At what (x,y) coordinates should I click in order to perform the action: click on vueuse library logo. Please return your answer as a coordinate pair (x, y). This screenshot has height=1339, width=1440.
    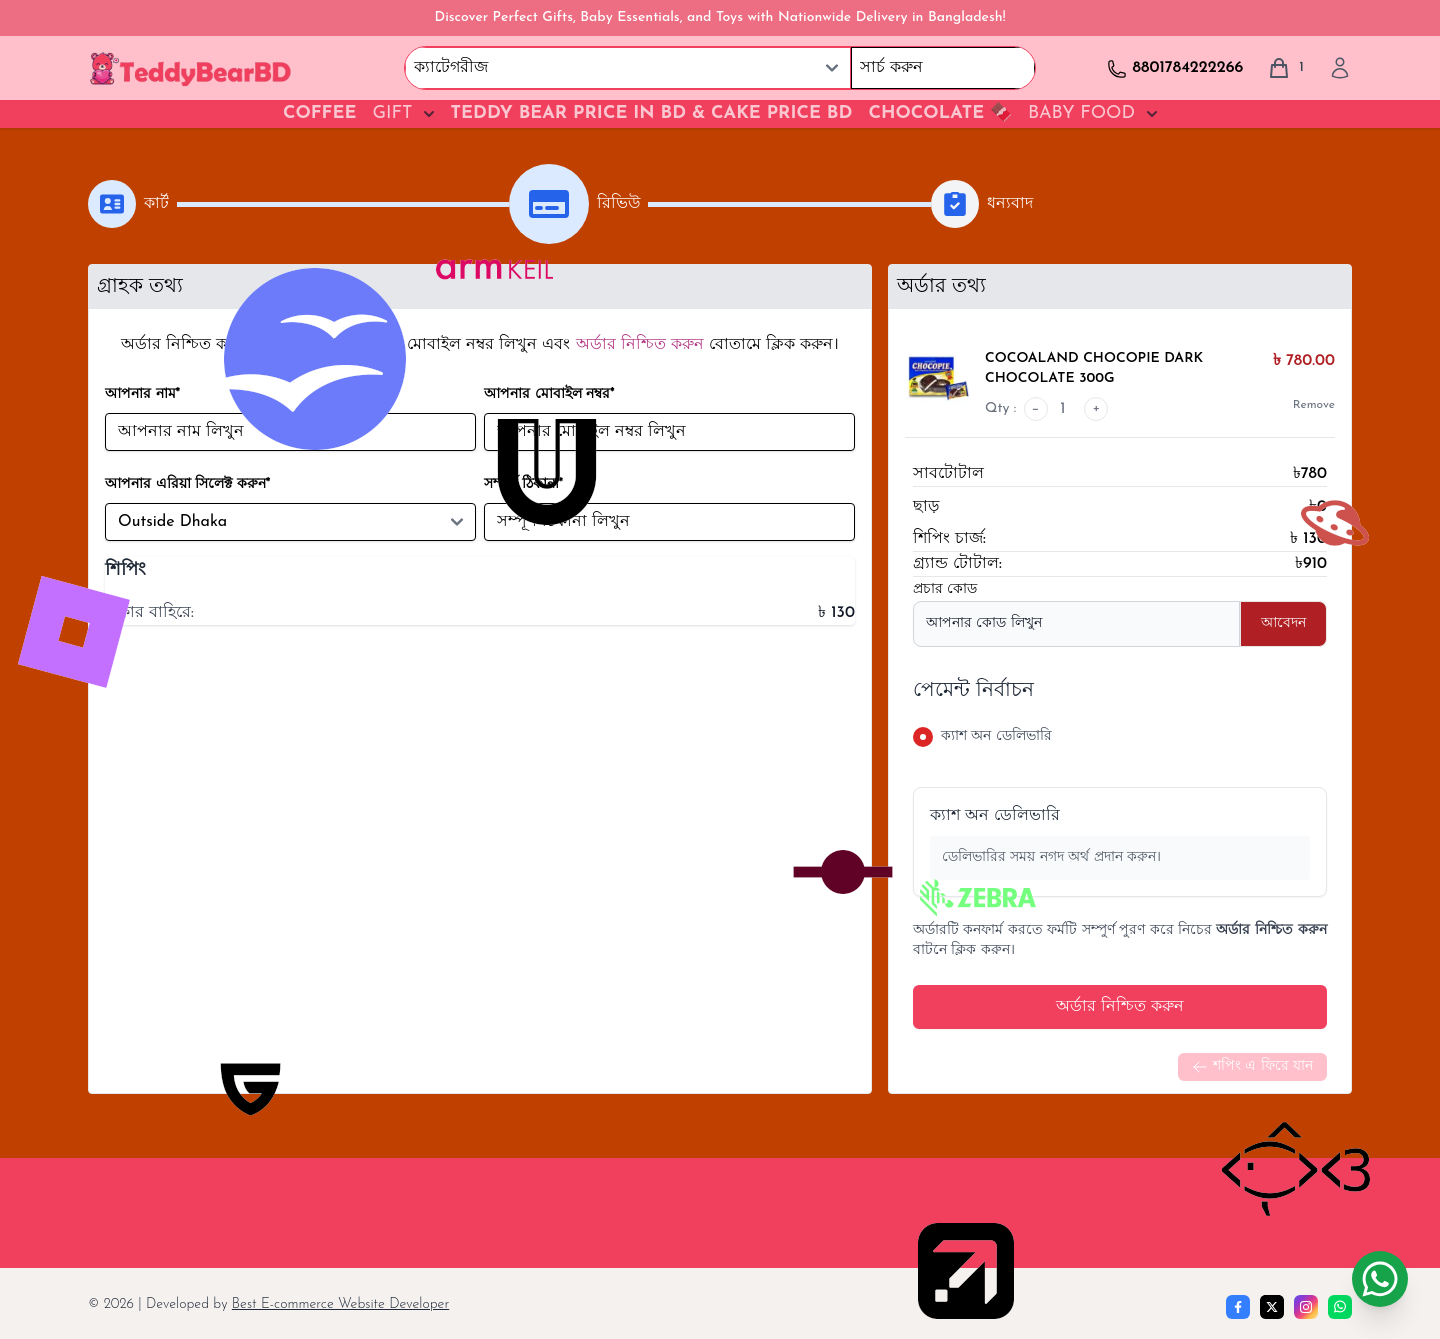
    Looking at the image, I should click on (547, 472).